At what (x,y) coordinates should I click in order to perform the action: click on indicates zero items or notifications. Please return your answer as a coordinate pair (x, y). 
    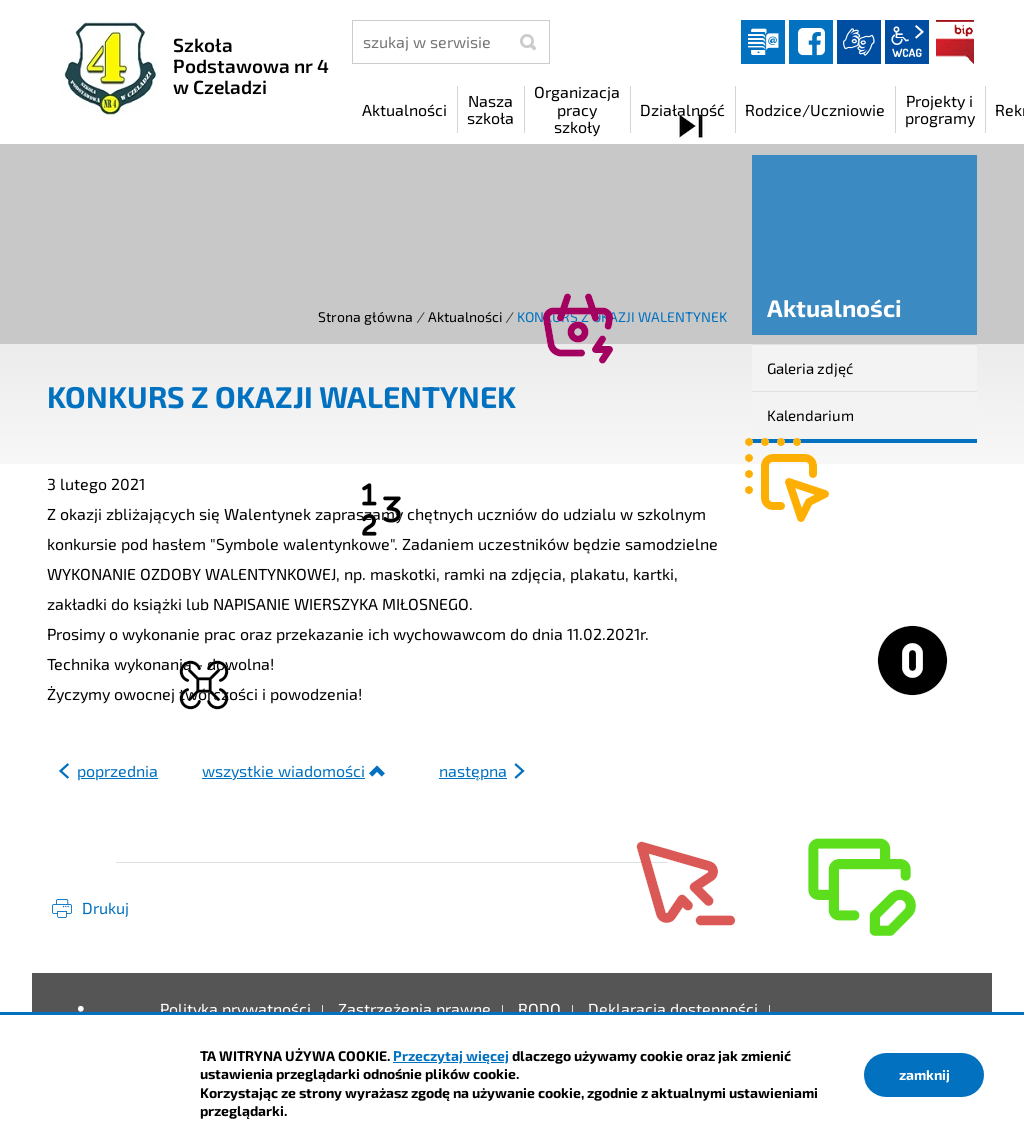
    Looking at the image, I should click on (912, 660).